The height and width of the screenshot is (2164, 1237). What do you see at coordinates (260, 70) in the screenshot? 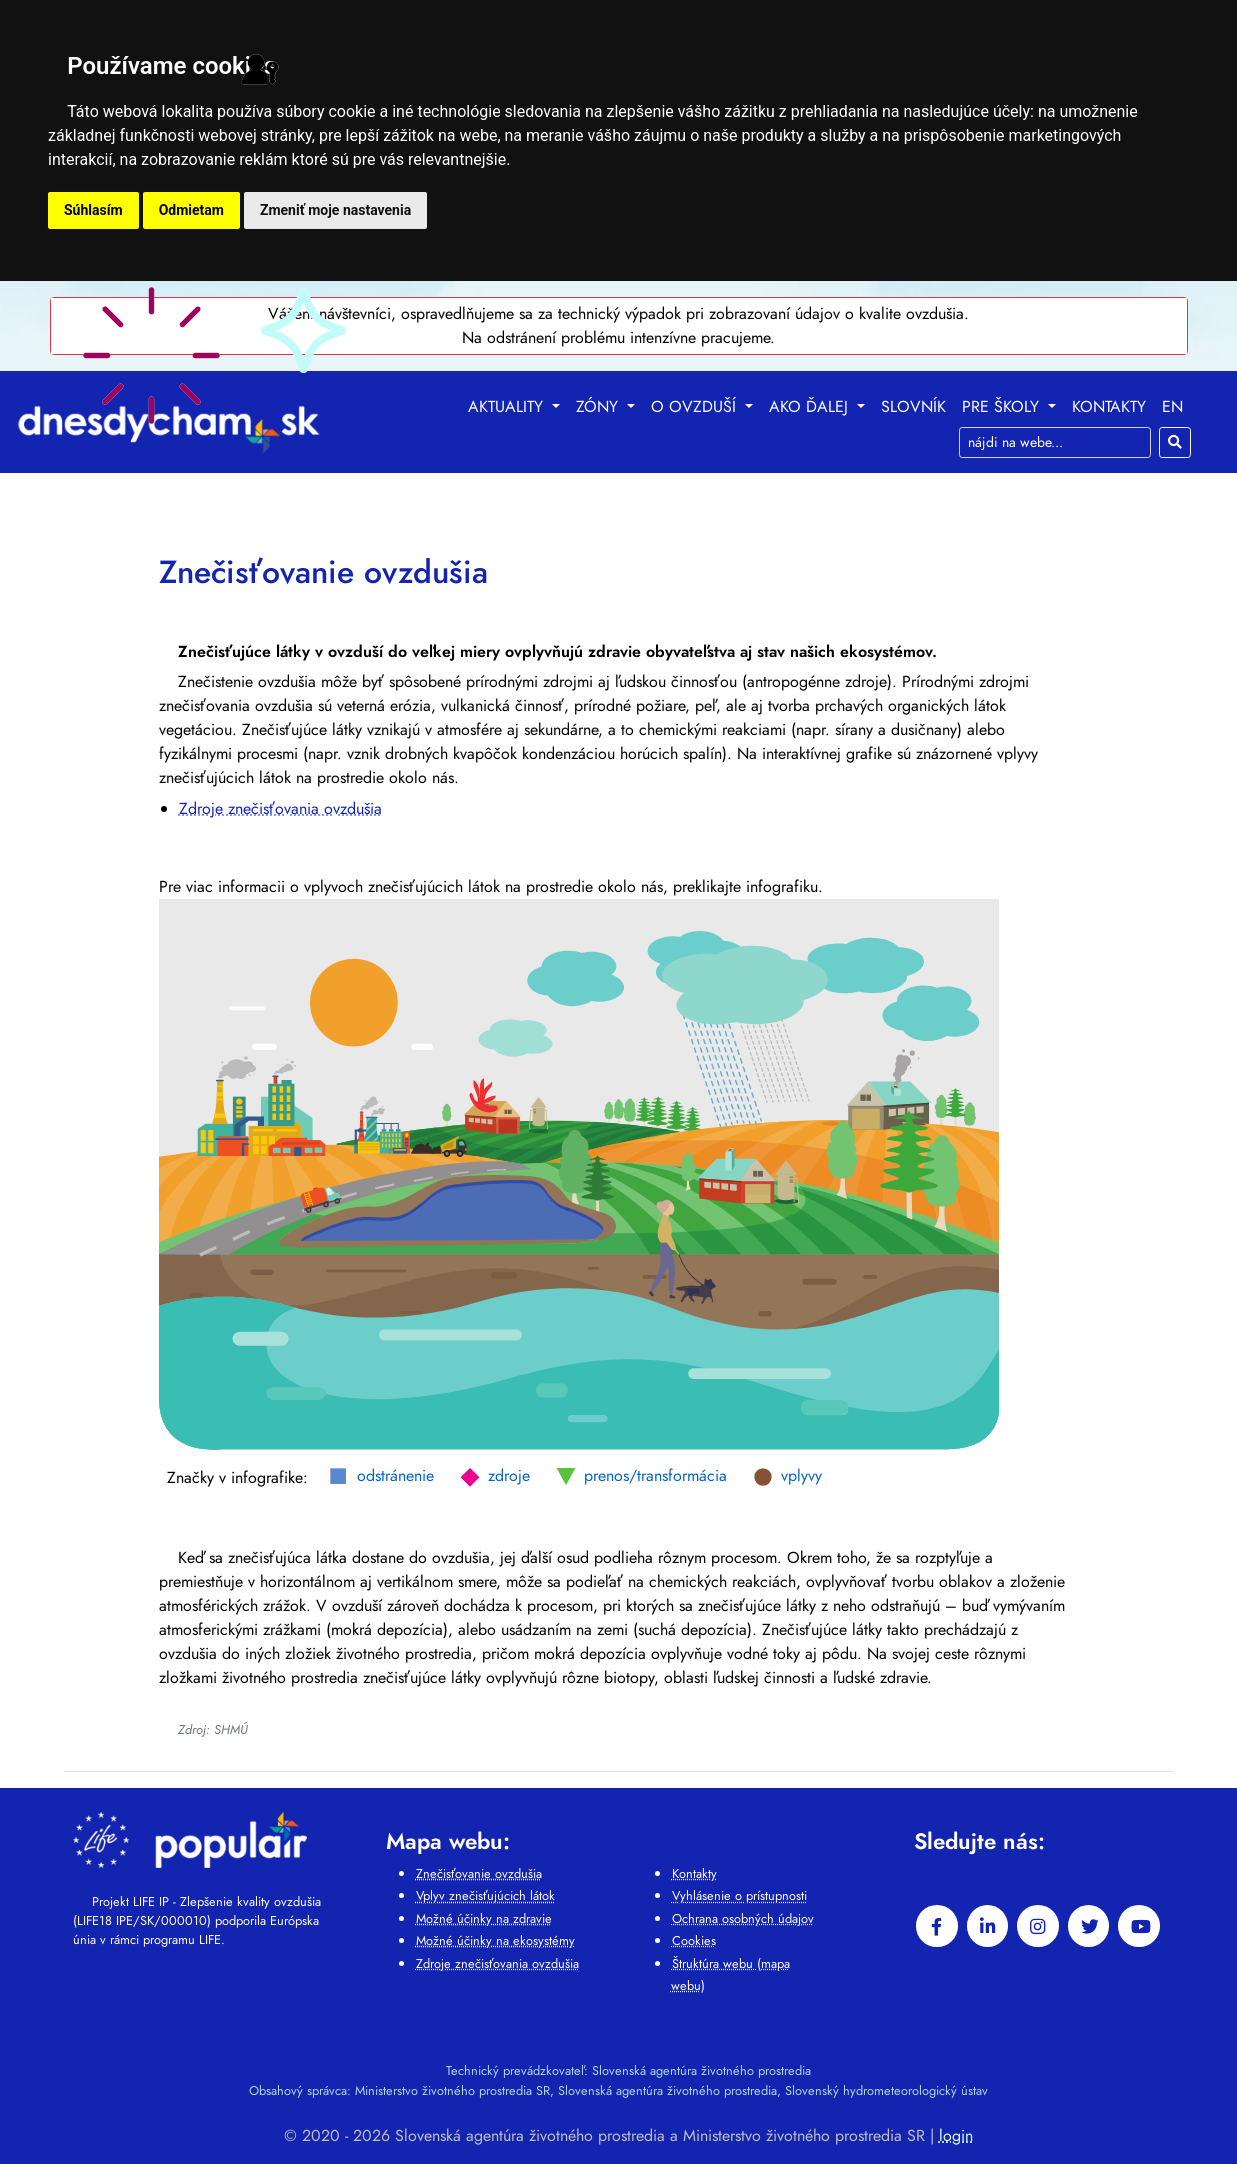
I see `manage passkey authentication for your account` at bounding box center [260, 70].